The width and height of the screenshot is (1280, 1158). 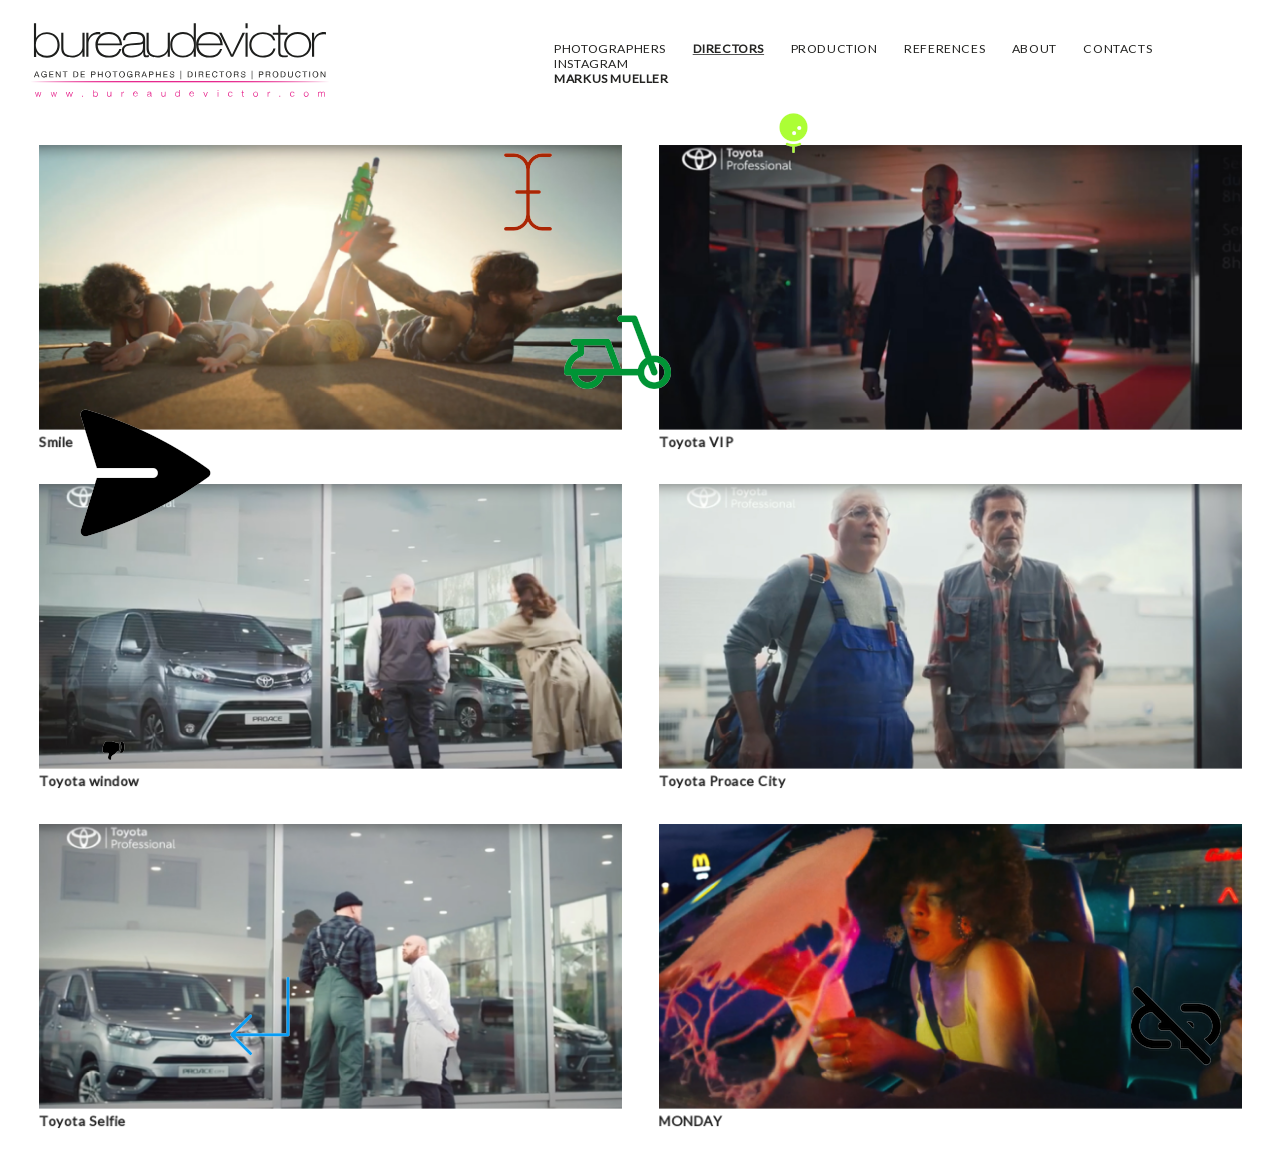 I want to click on go back to previous line or section, so click(x=263, y=1016).